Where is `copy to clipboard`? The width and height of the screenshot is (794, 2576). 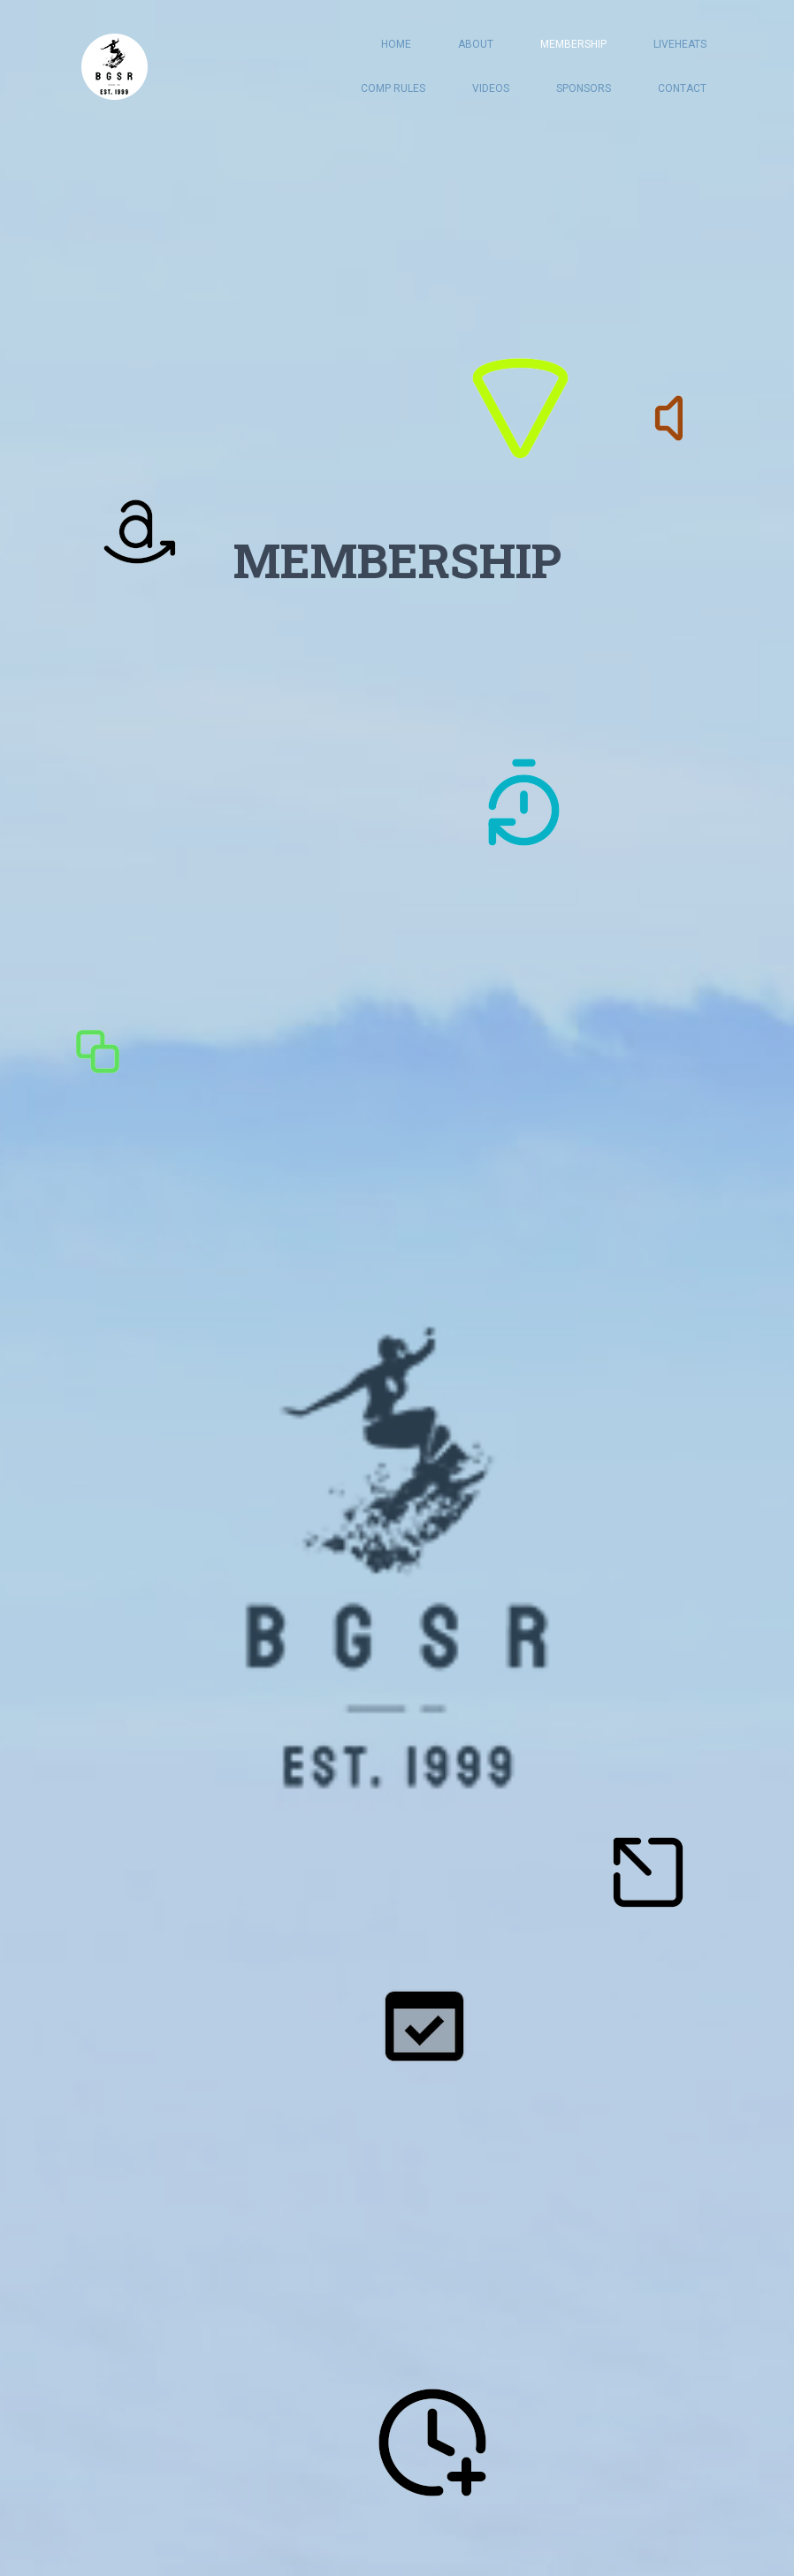 copy to clipboard is located at coordinates (97, 1051).